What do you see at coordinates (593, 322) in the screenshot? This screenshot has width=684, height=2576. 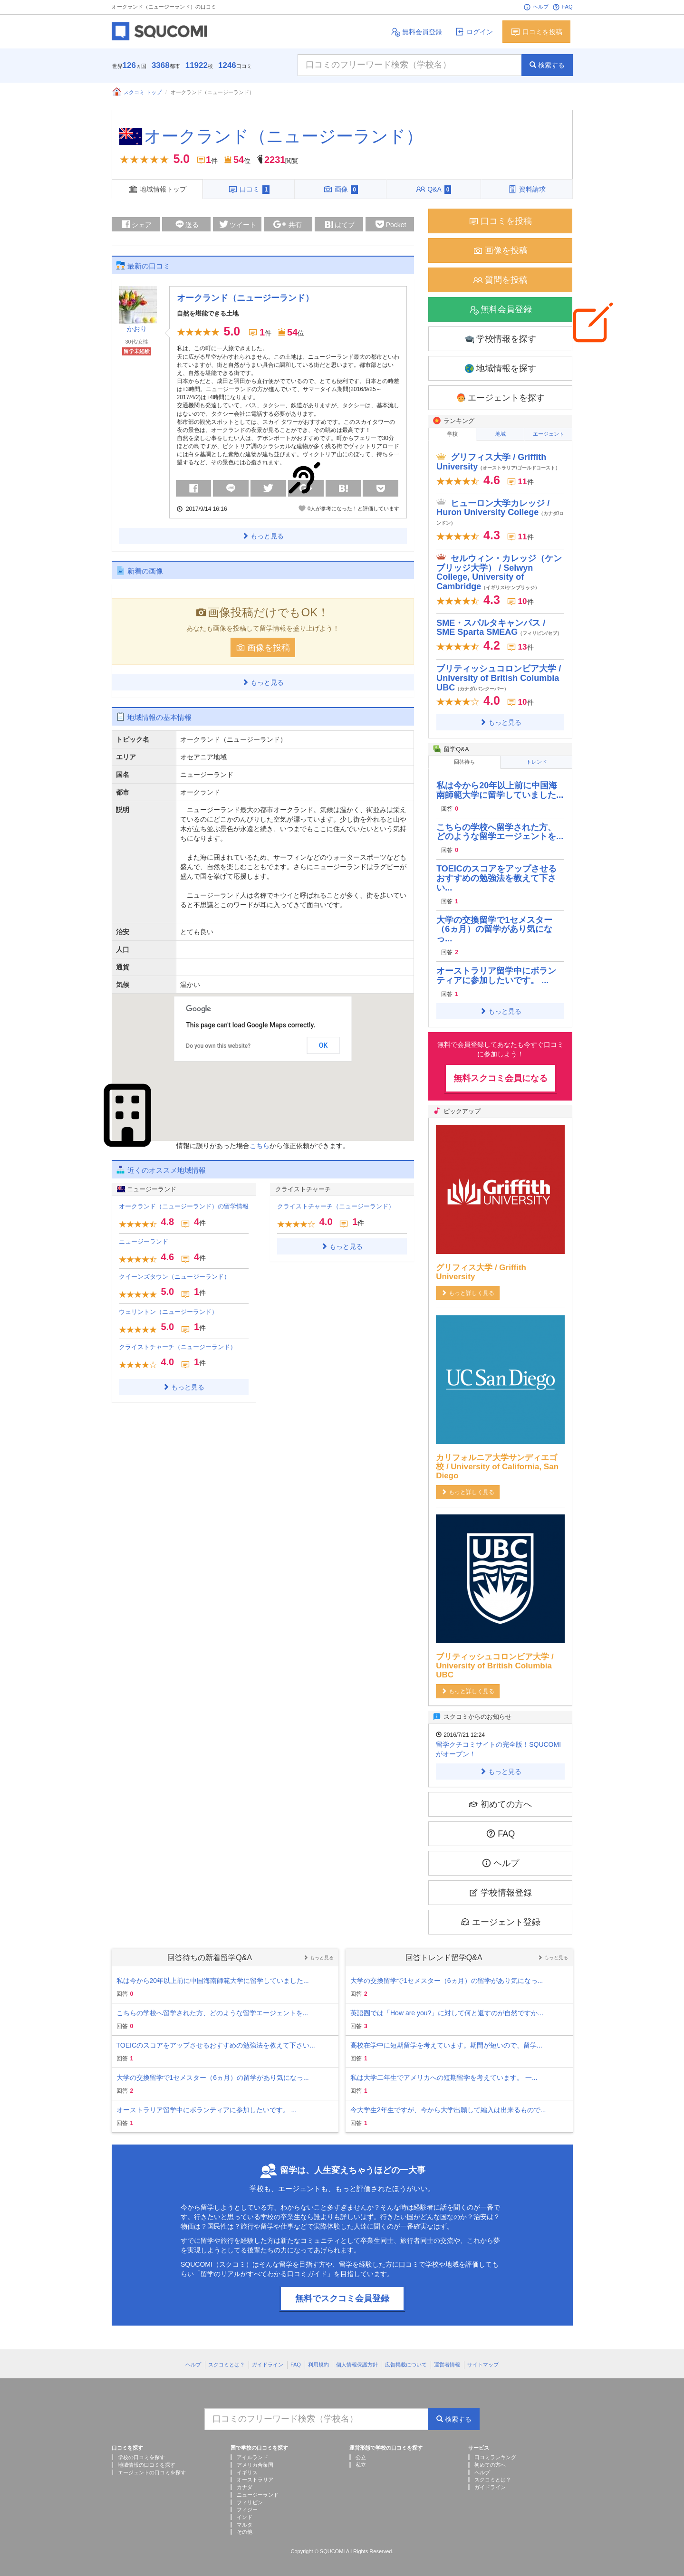 I see `create or compose new content` at bounding box center [593, 322].